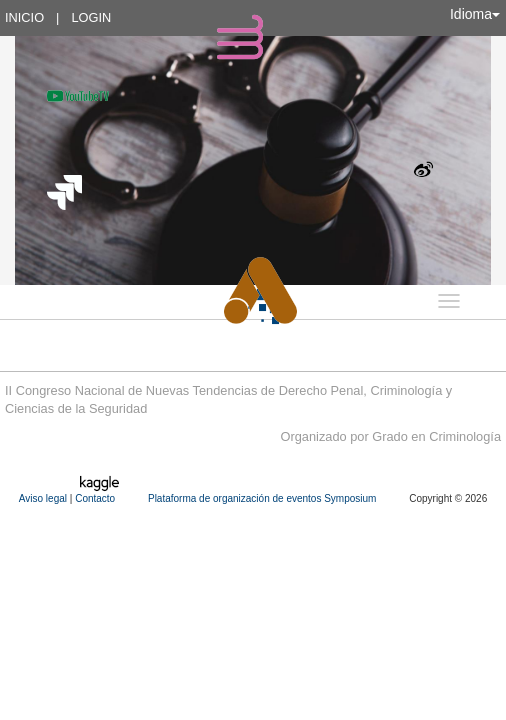 This screenshot has width=506, height=720. I want to click on open Weibo app, so click(423, 169).